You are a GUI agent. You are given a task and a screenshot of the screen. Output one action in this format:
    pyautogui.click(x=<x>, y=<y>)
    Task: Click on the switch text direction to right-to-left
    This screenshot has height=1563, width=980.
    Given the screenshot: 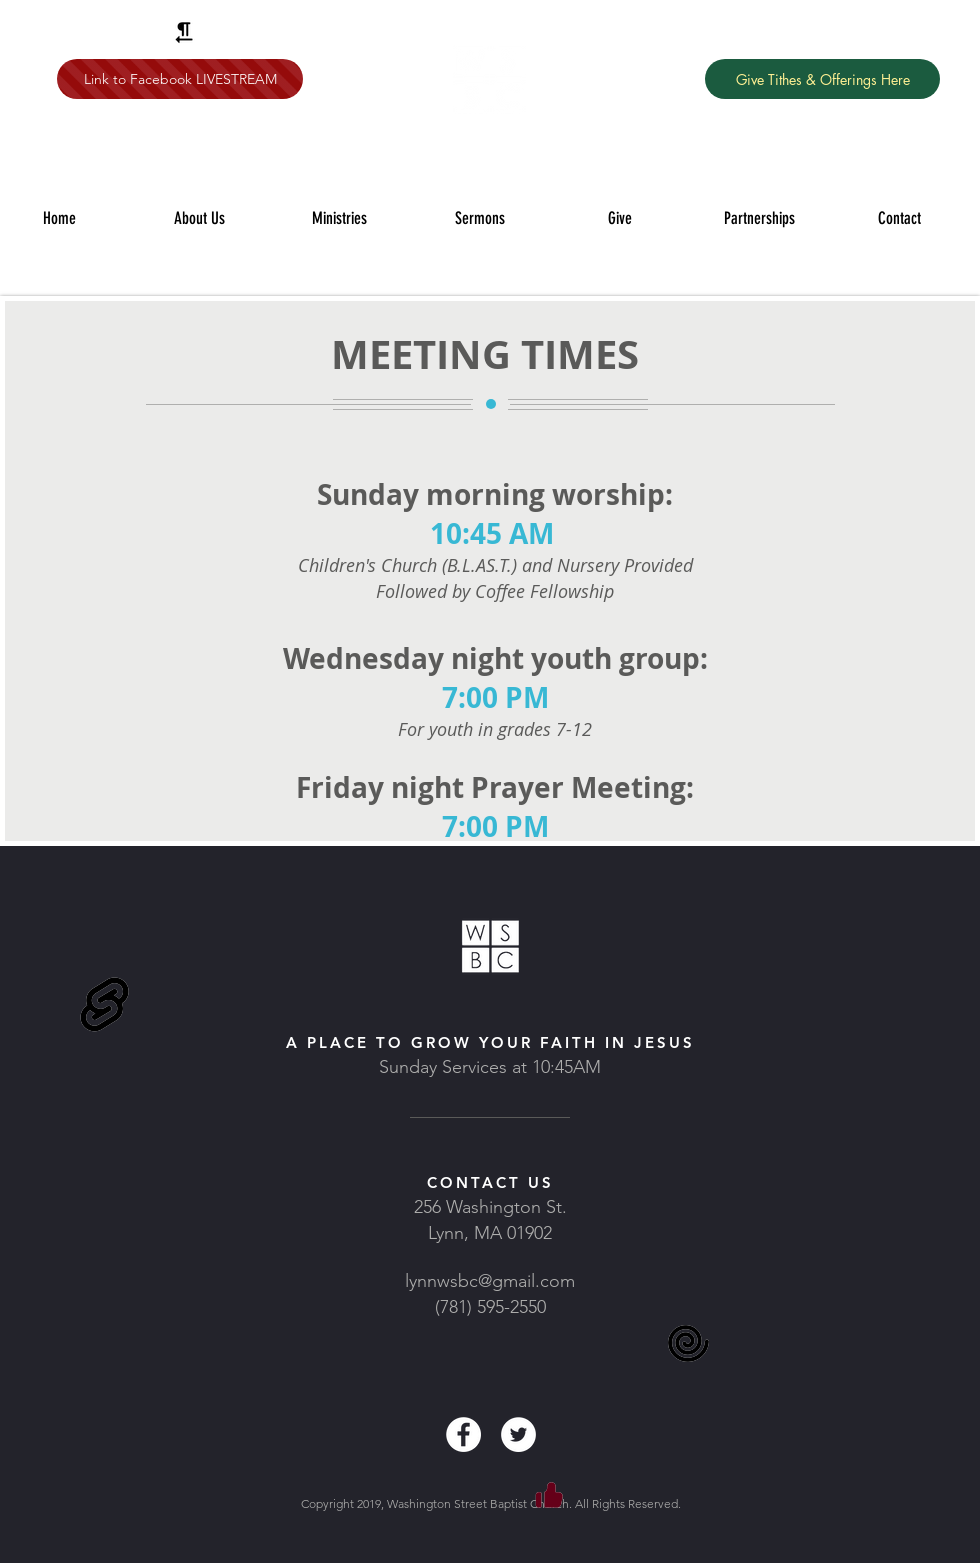 What is the action you would take?
    pyautogui.click(x=184, y=33)
    